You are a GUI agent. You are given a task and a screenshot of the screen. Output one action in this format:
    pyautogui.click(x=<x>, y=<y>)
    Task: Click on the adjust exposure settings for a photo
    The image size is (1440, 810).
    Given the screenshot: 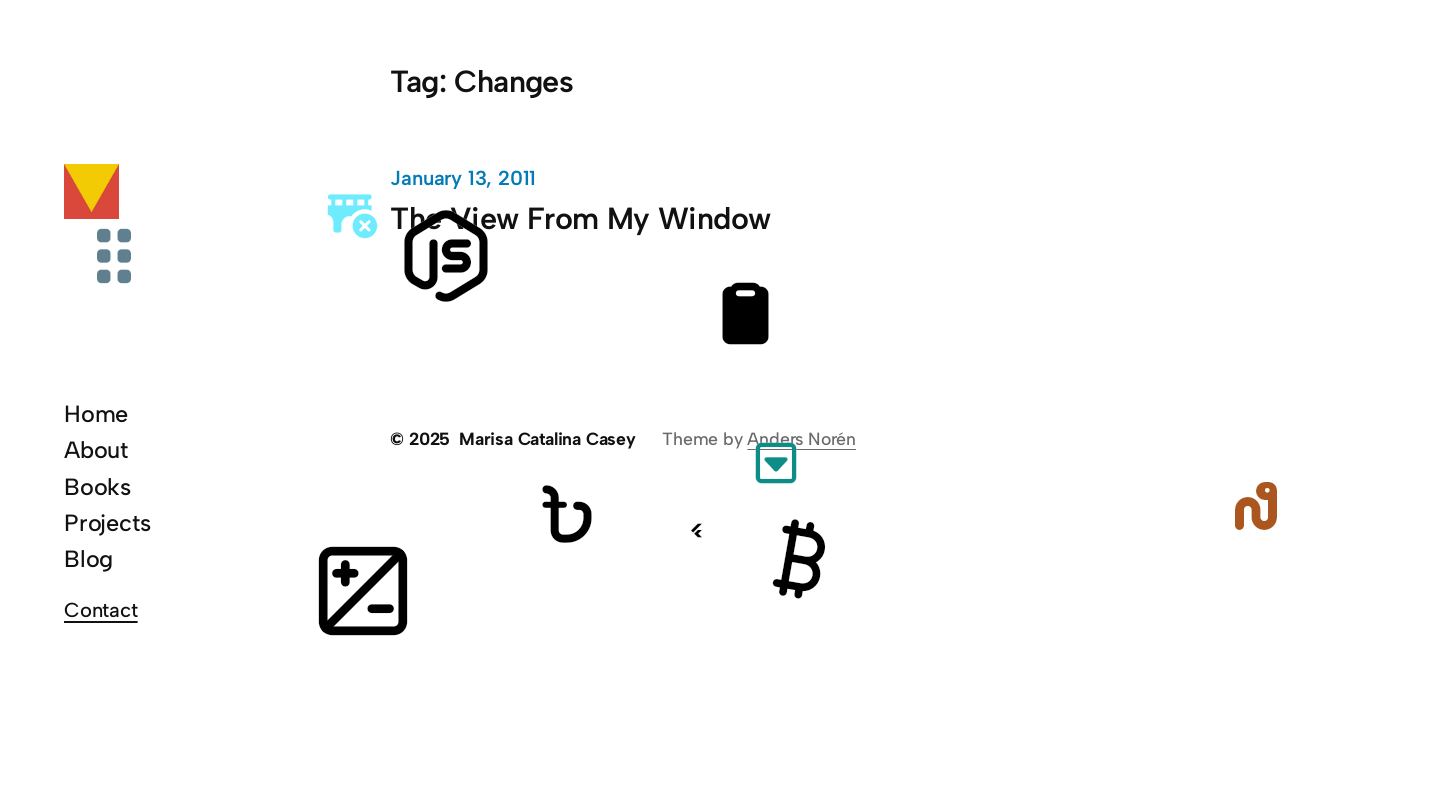 What is the action you would take?
    pyautogui.click(x=363, y=591)
    